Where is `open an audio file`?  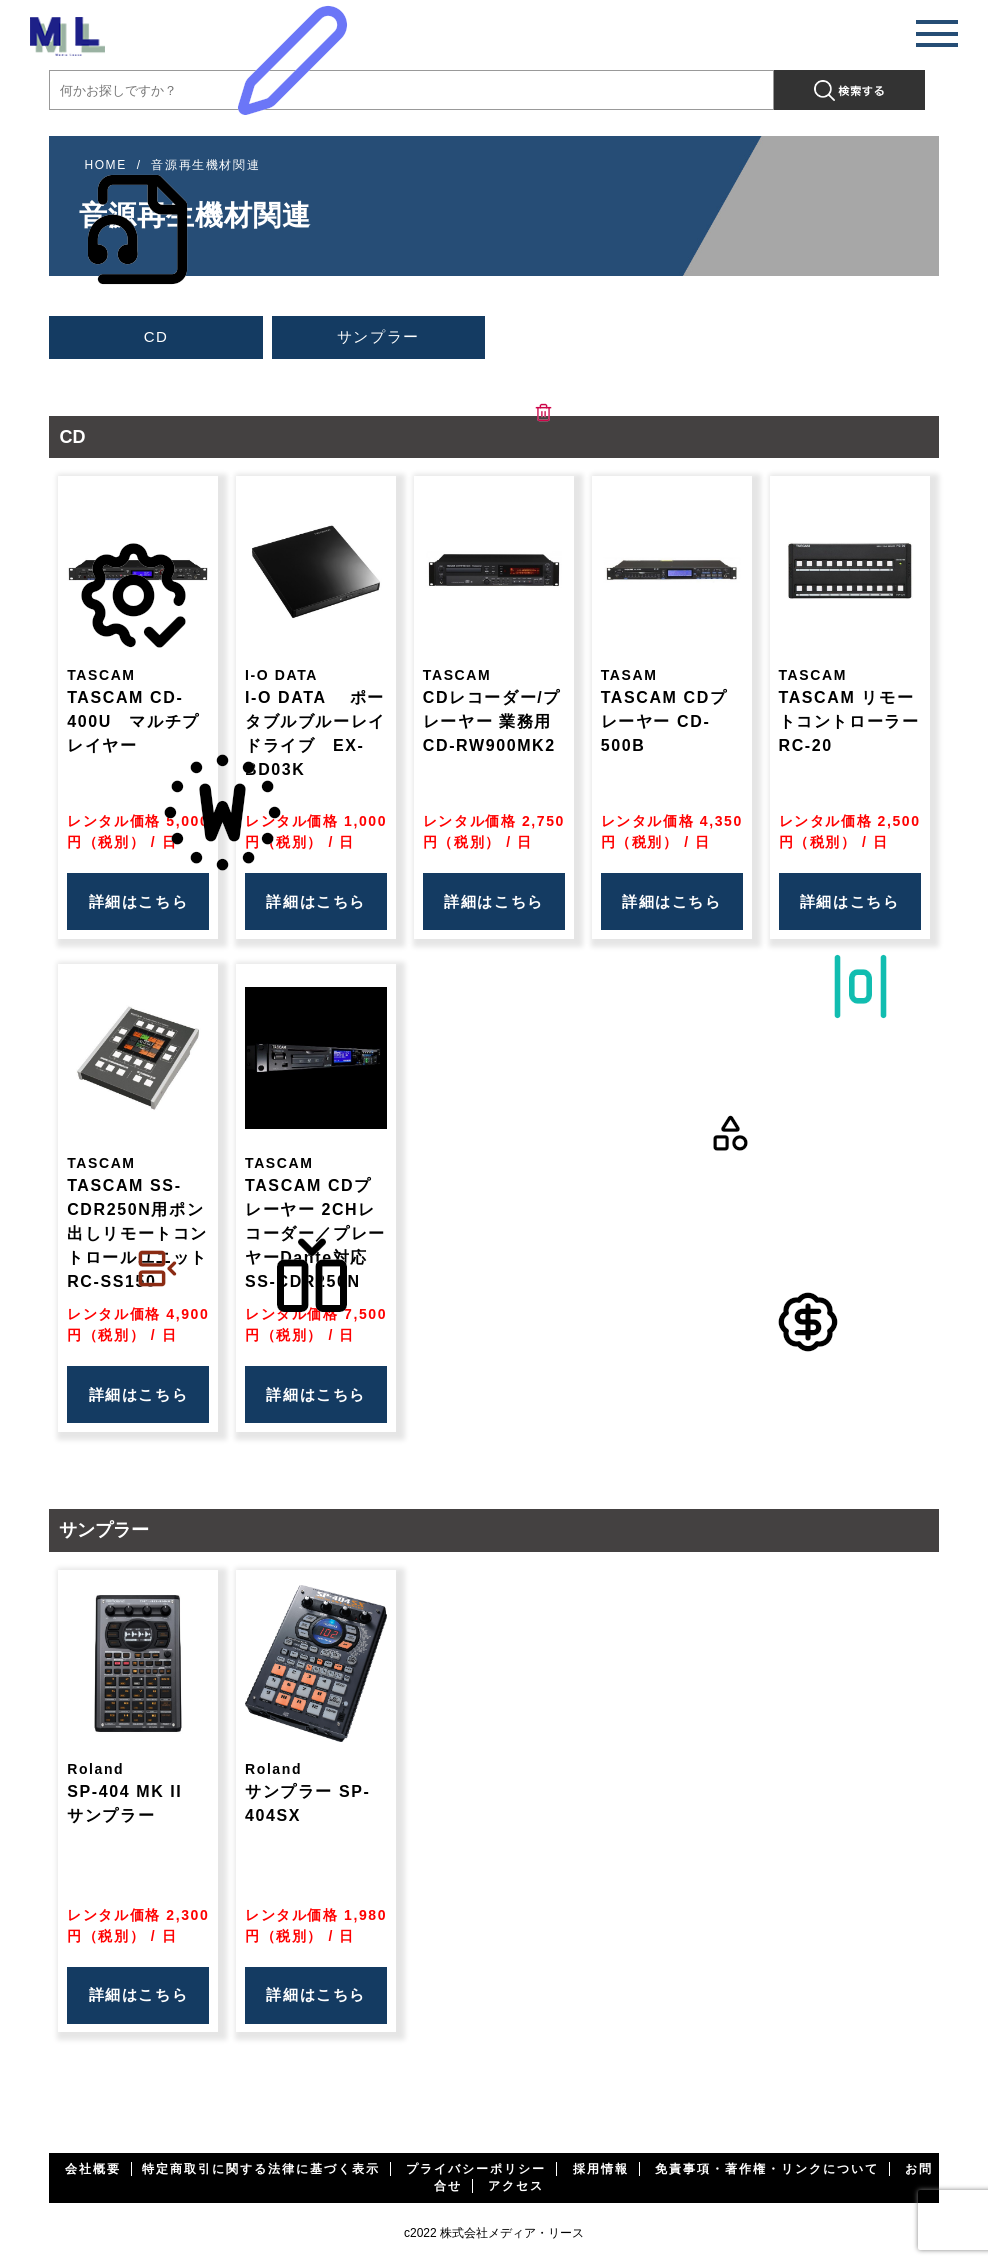 open an audio file is located at coordinates (142, 229).